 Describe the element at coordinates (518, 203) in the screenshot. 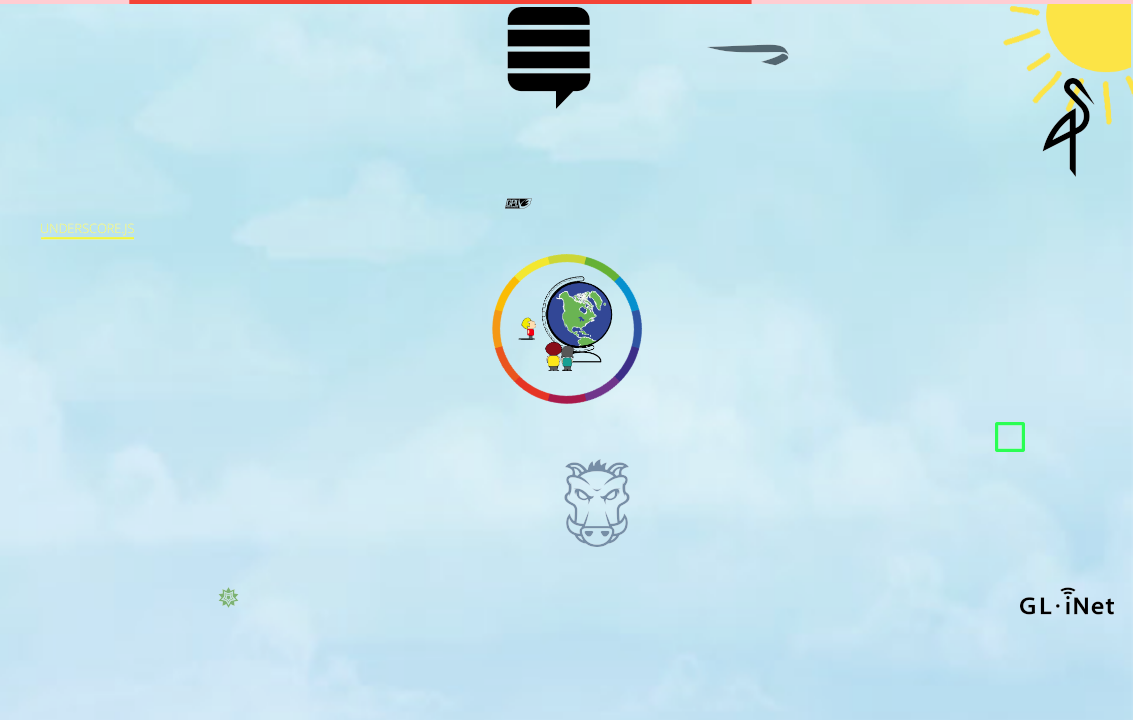

I see `indicates software licensed under GNU General Public License v3` at that location.